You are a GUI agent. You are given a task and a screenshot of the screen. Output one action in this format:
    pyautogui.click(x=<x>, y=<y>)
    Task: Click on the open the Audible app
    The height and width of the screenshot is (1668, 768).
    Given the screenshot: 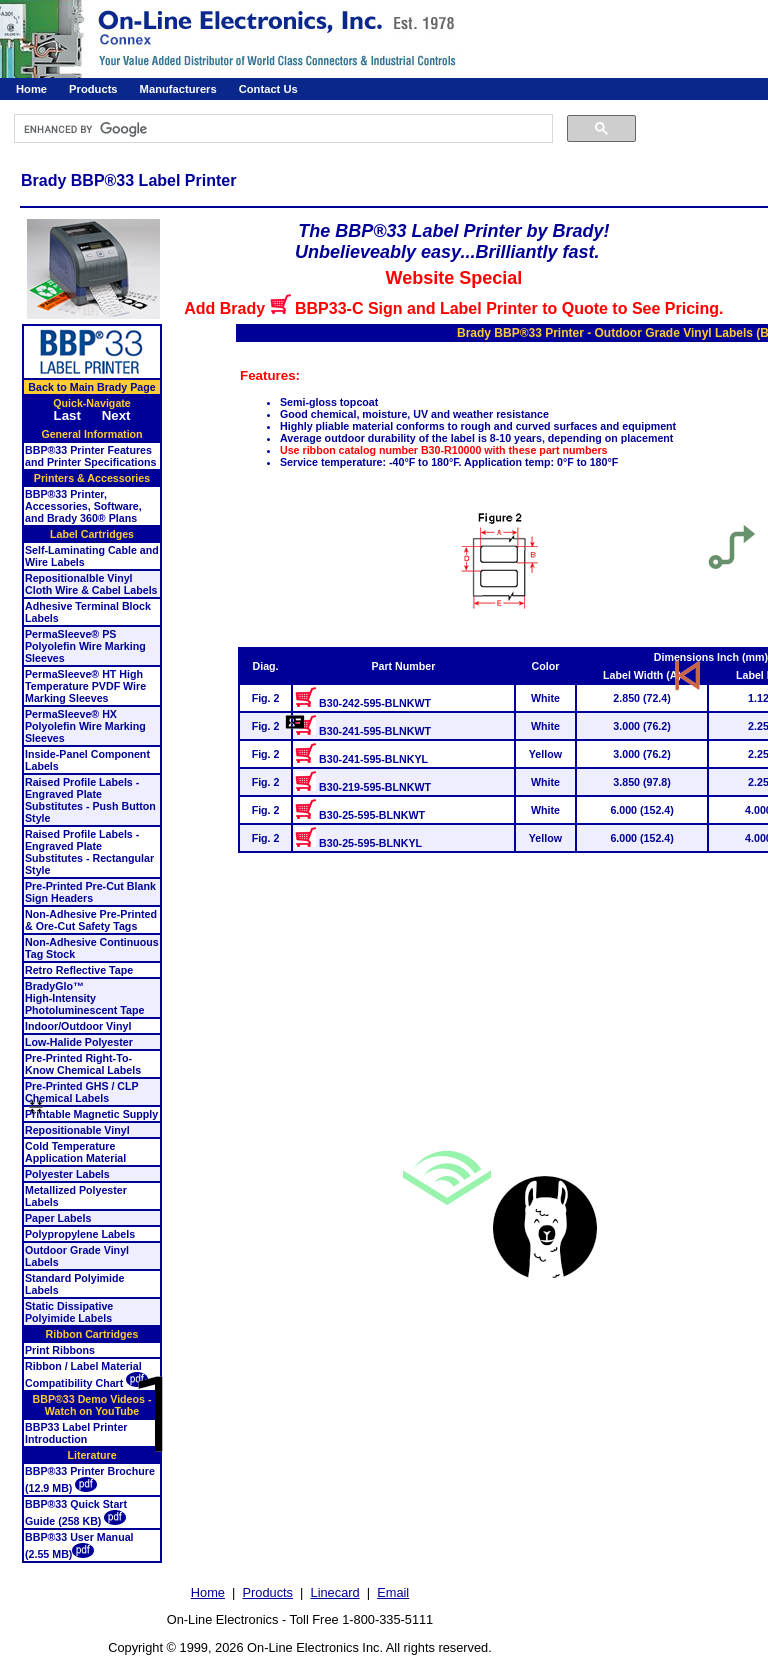 What is the action you would take?
    pyautogui.click(x=447, y=1178)
    